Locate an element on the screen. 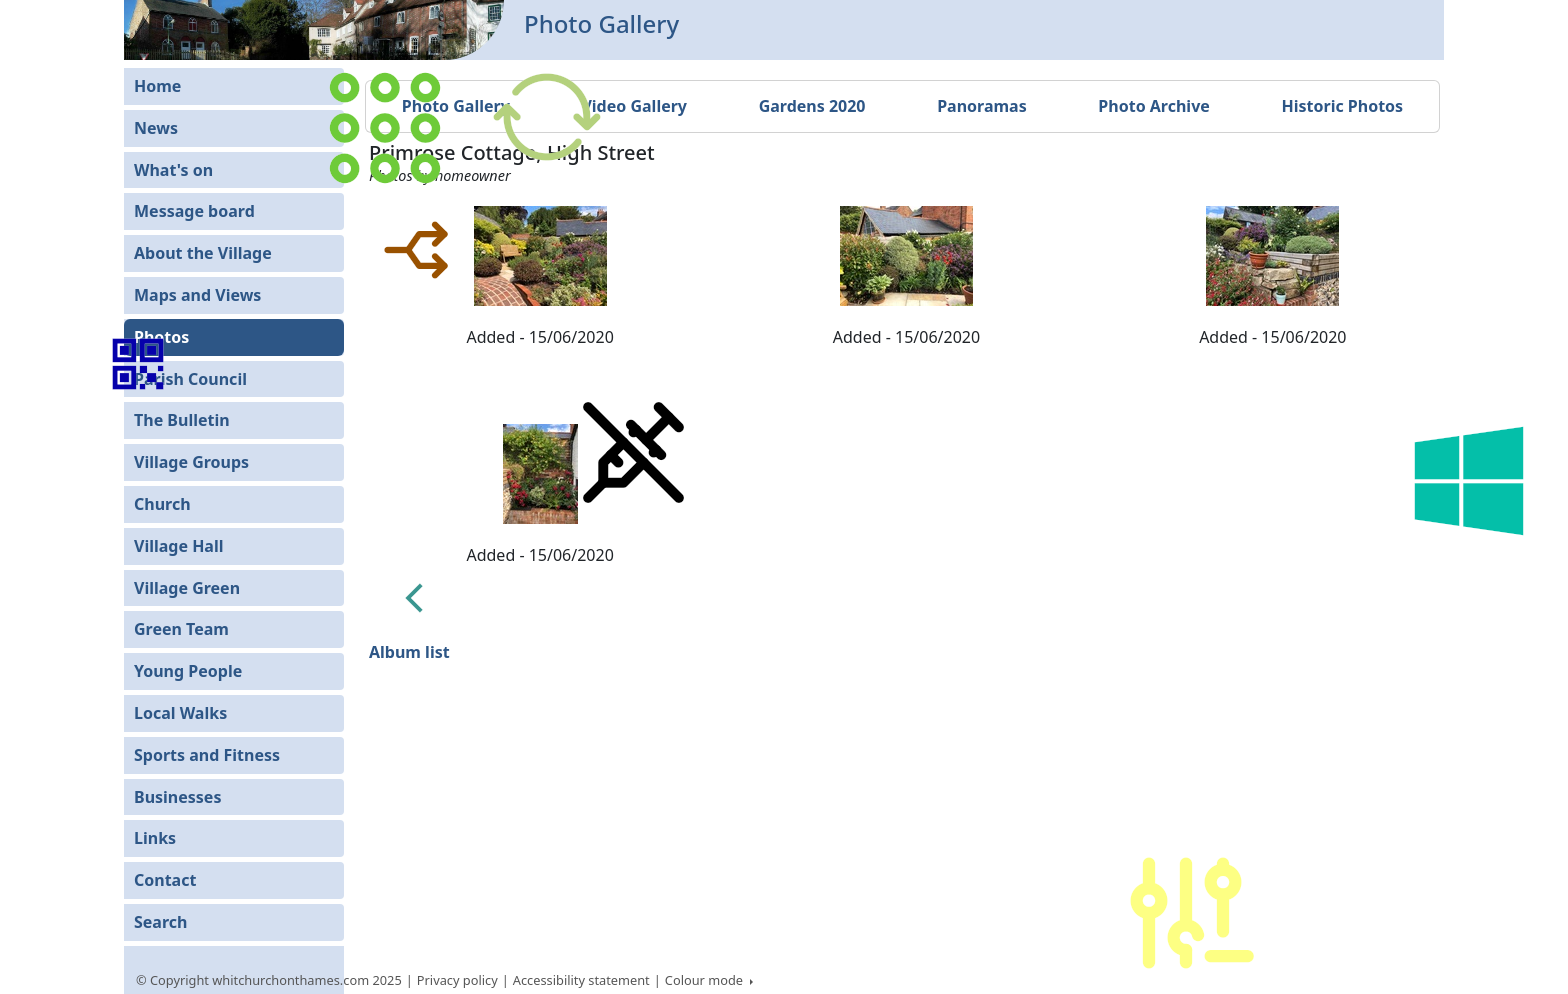 Image resolution: width=1568 pixels, height=994 pixels. sync data across devices is located at coordinates (547, 117).